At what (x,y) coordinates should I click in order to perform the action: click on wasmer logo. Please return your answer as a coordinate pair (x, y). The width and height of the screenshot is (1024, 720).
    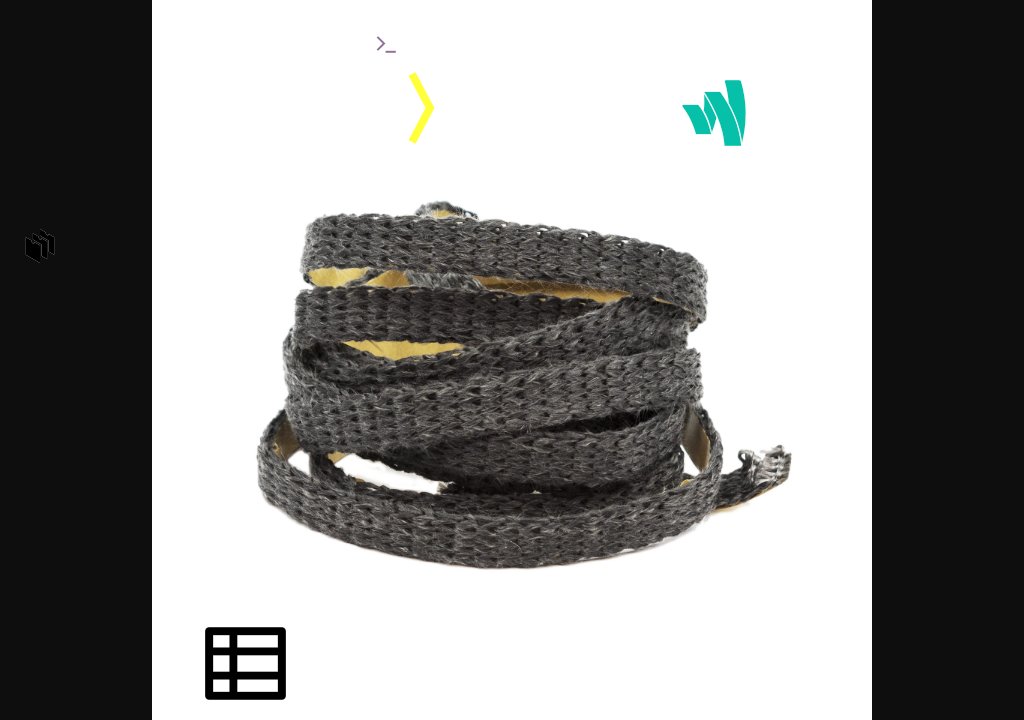
    Looking at the image, I should click on (40, 246).